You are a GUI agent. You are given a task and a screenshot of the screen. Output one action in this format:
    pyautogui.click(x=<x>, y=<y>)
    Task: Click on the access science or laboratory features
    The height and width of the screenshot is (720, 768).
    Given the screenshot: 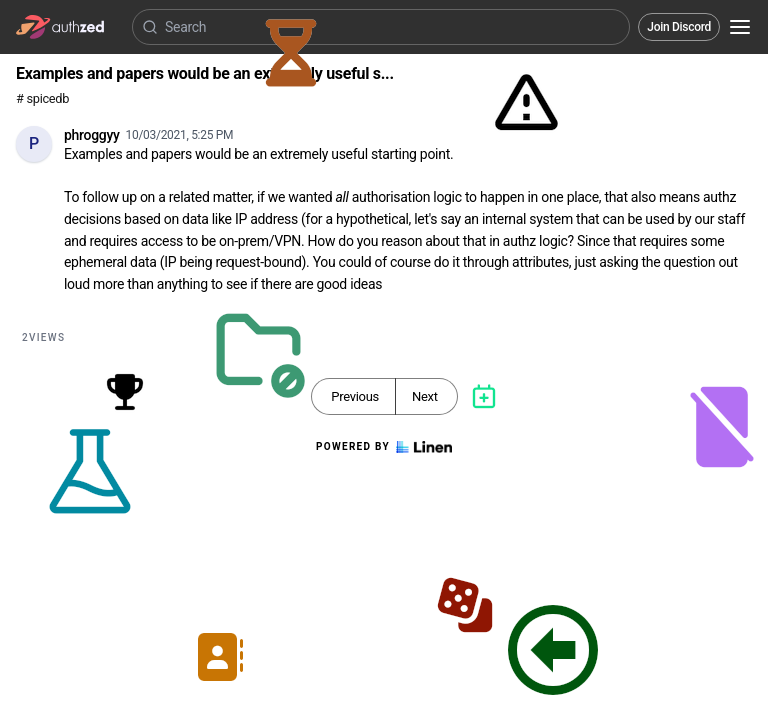 What is the action you would take?
    pyautogui.click(x=90, y=473)
    